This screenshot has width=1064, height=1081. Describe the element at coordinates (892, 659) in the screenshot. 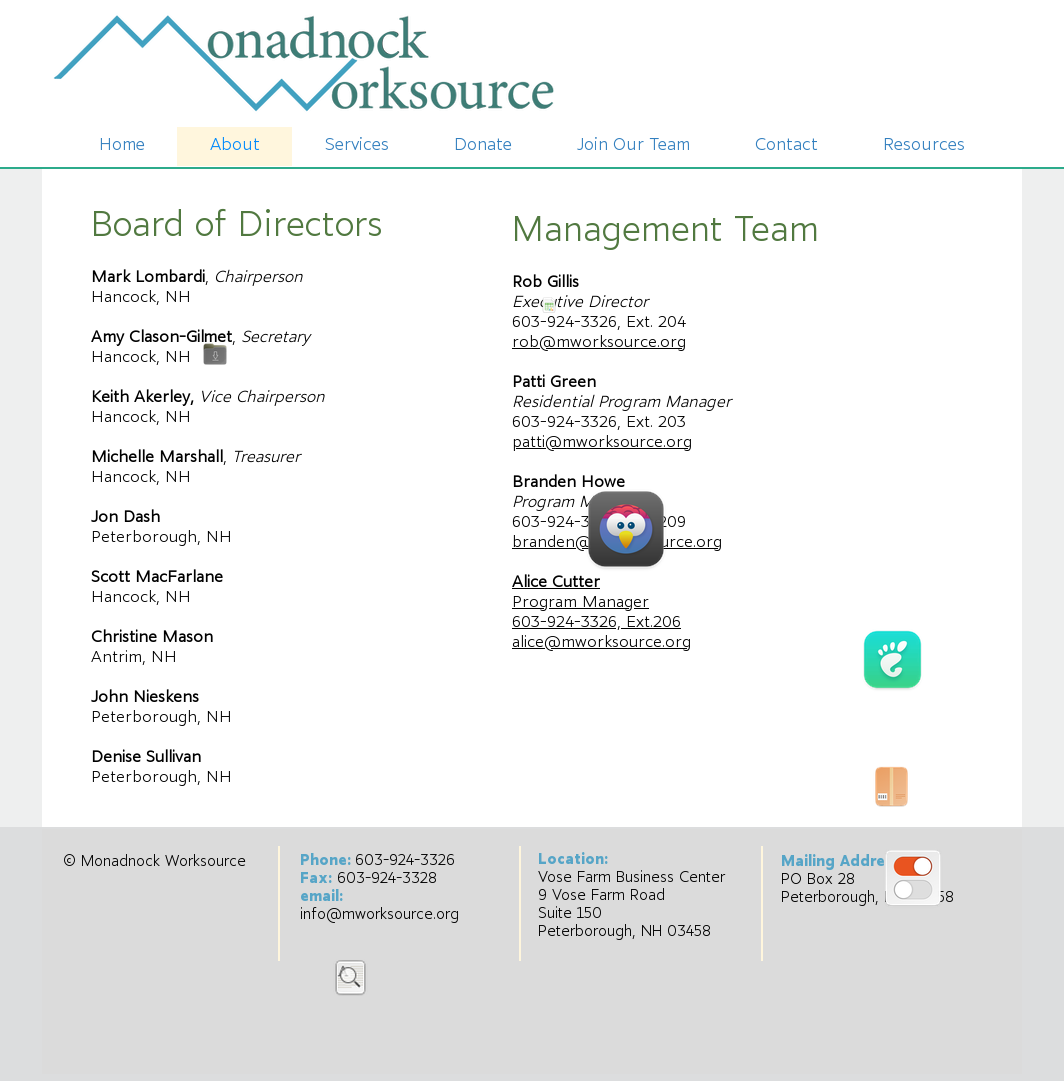

I see `launch gnome desktop environment` at that location.